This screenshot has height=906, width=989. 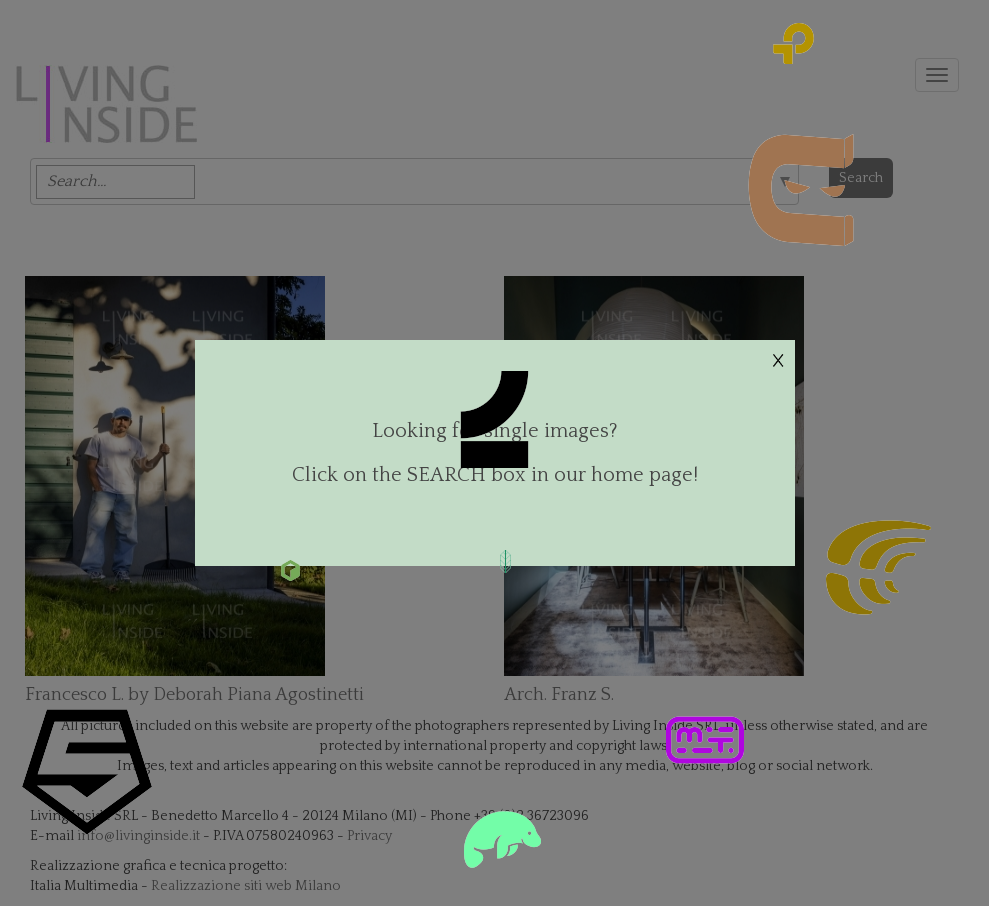 What do you see at coordinates (87, 772) in the screenshot?
I see `sifive company logo` at bounding box center [87, 772].